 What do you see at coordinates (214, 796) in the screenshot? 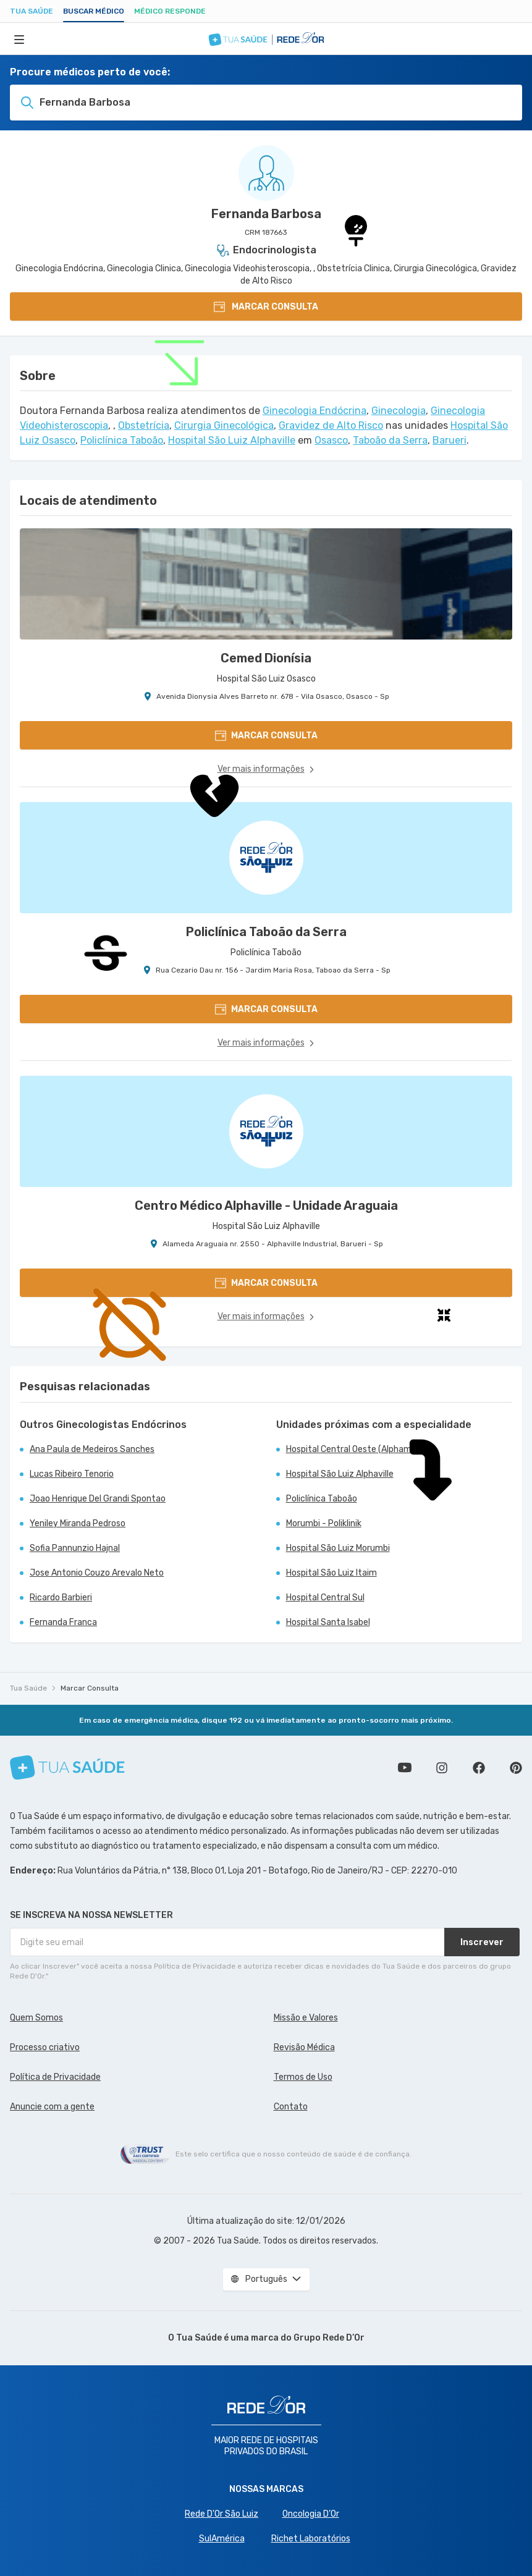
I see `unlike or remove from favorites` at bounding box center [214, 796].